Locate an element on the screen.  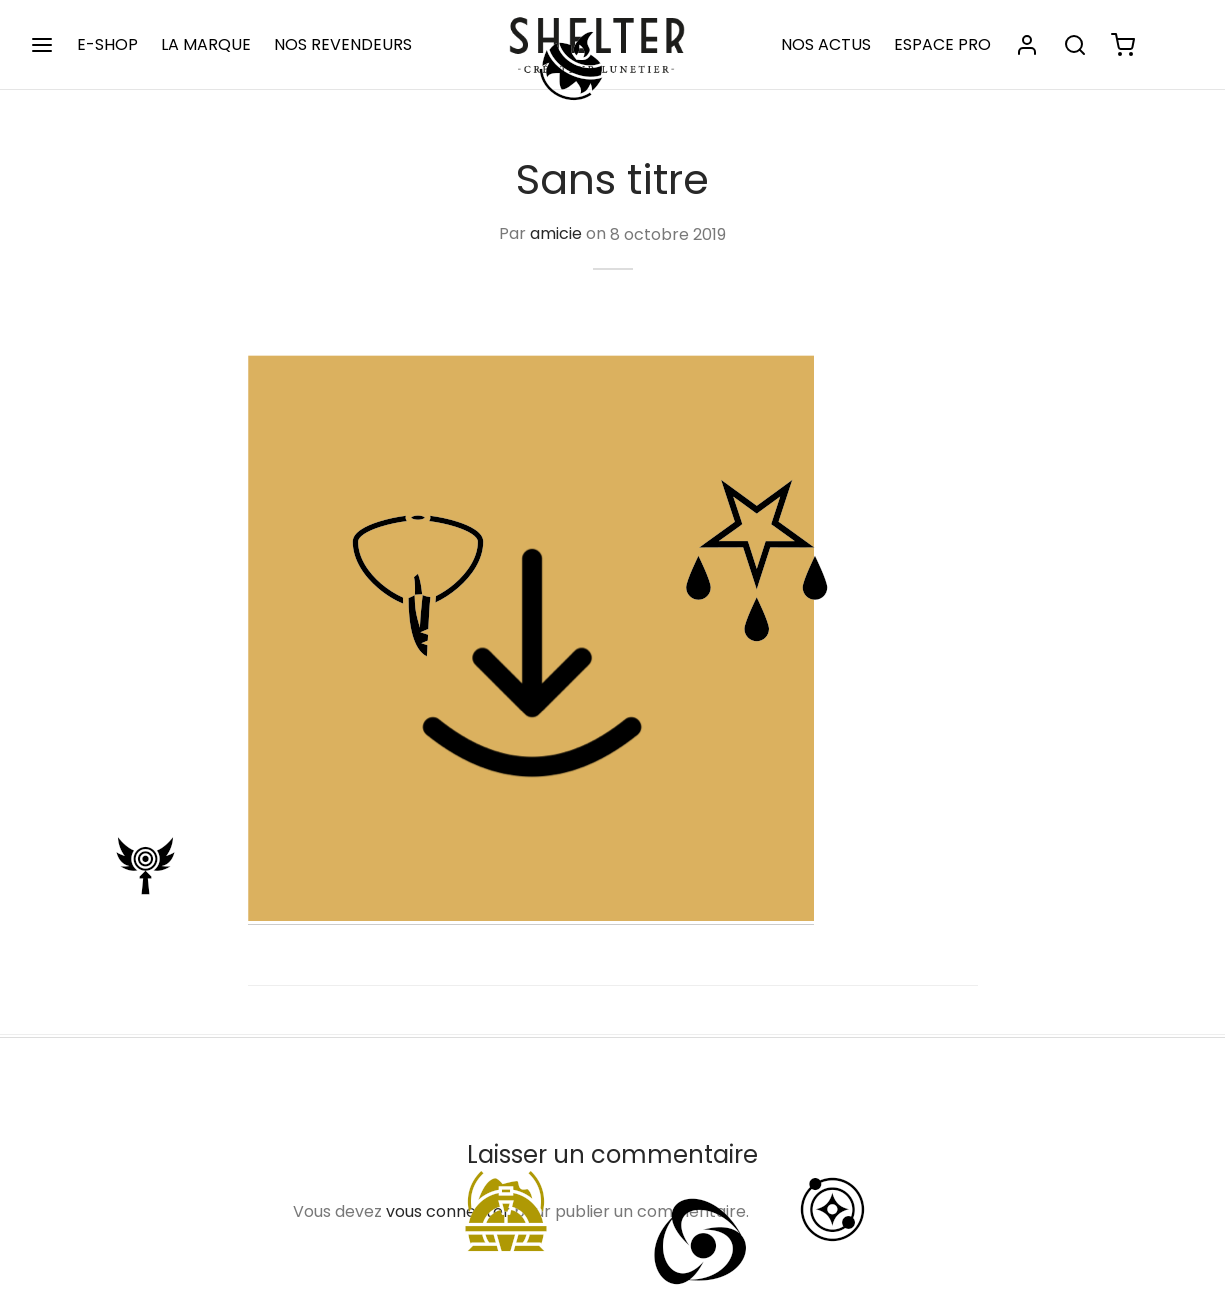
equip a feather necklace accessory is located at coordinates (418, 585).